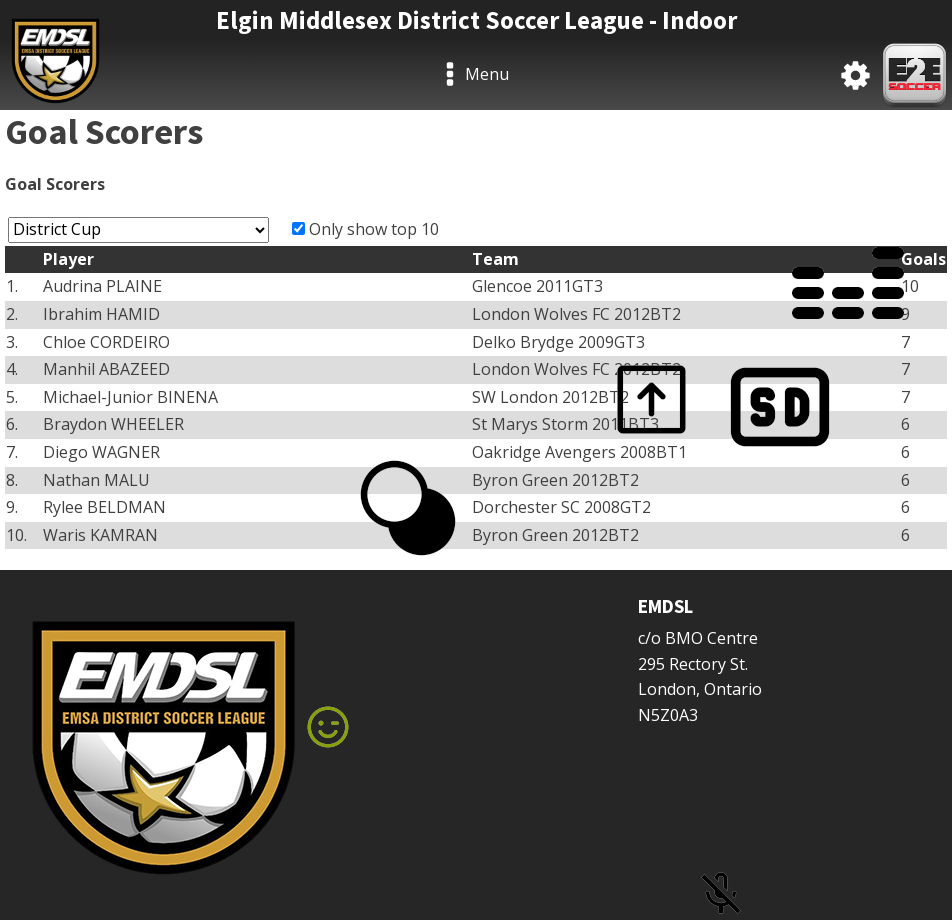  Describe the element at coordinates (651, 399) in the screenshot. I see `upload a file or content` at that location.